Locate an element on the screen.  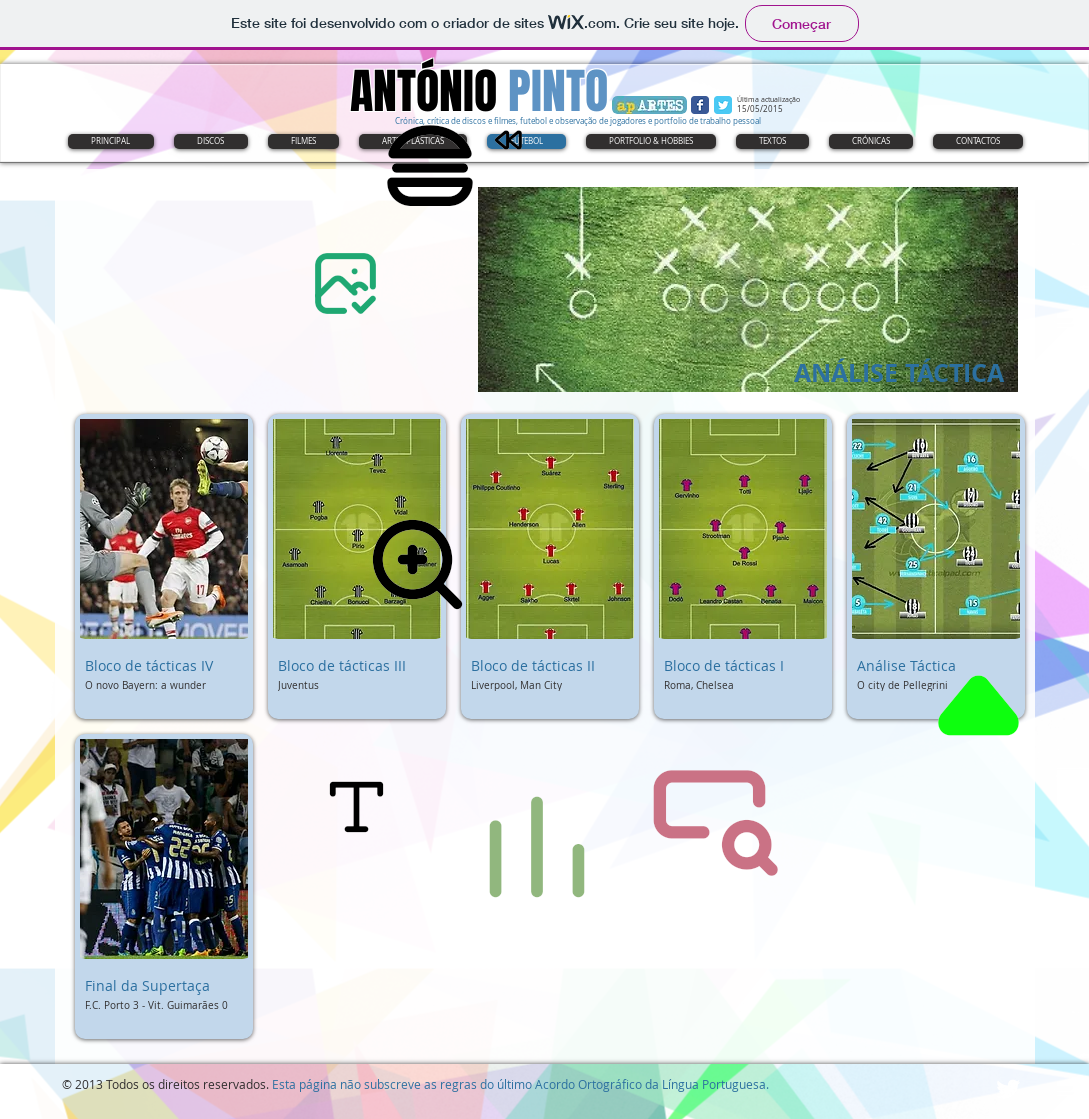
insert or edit text is located at coordinates (356, 805).